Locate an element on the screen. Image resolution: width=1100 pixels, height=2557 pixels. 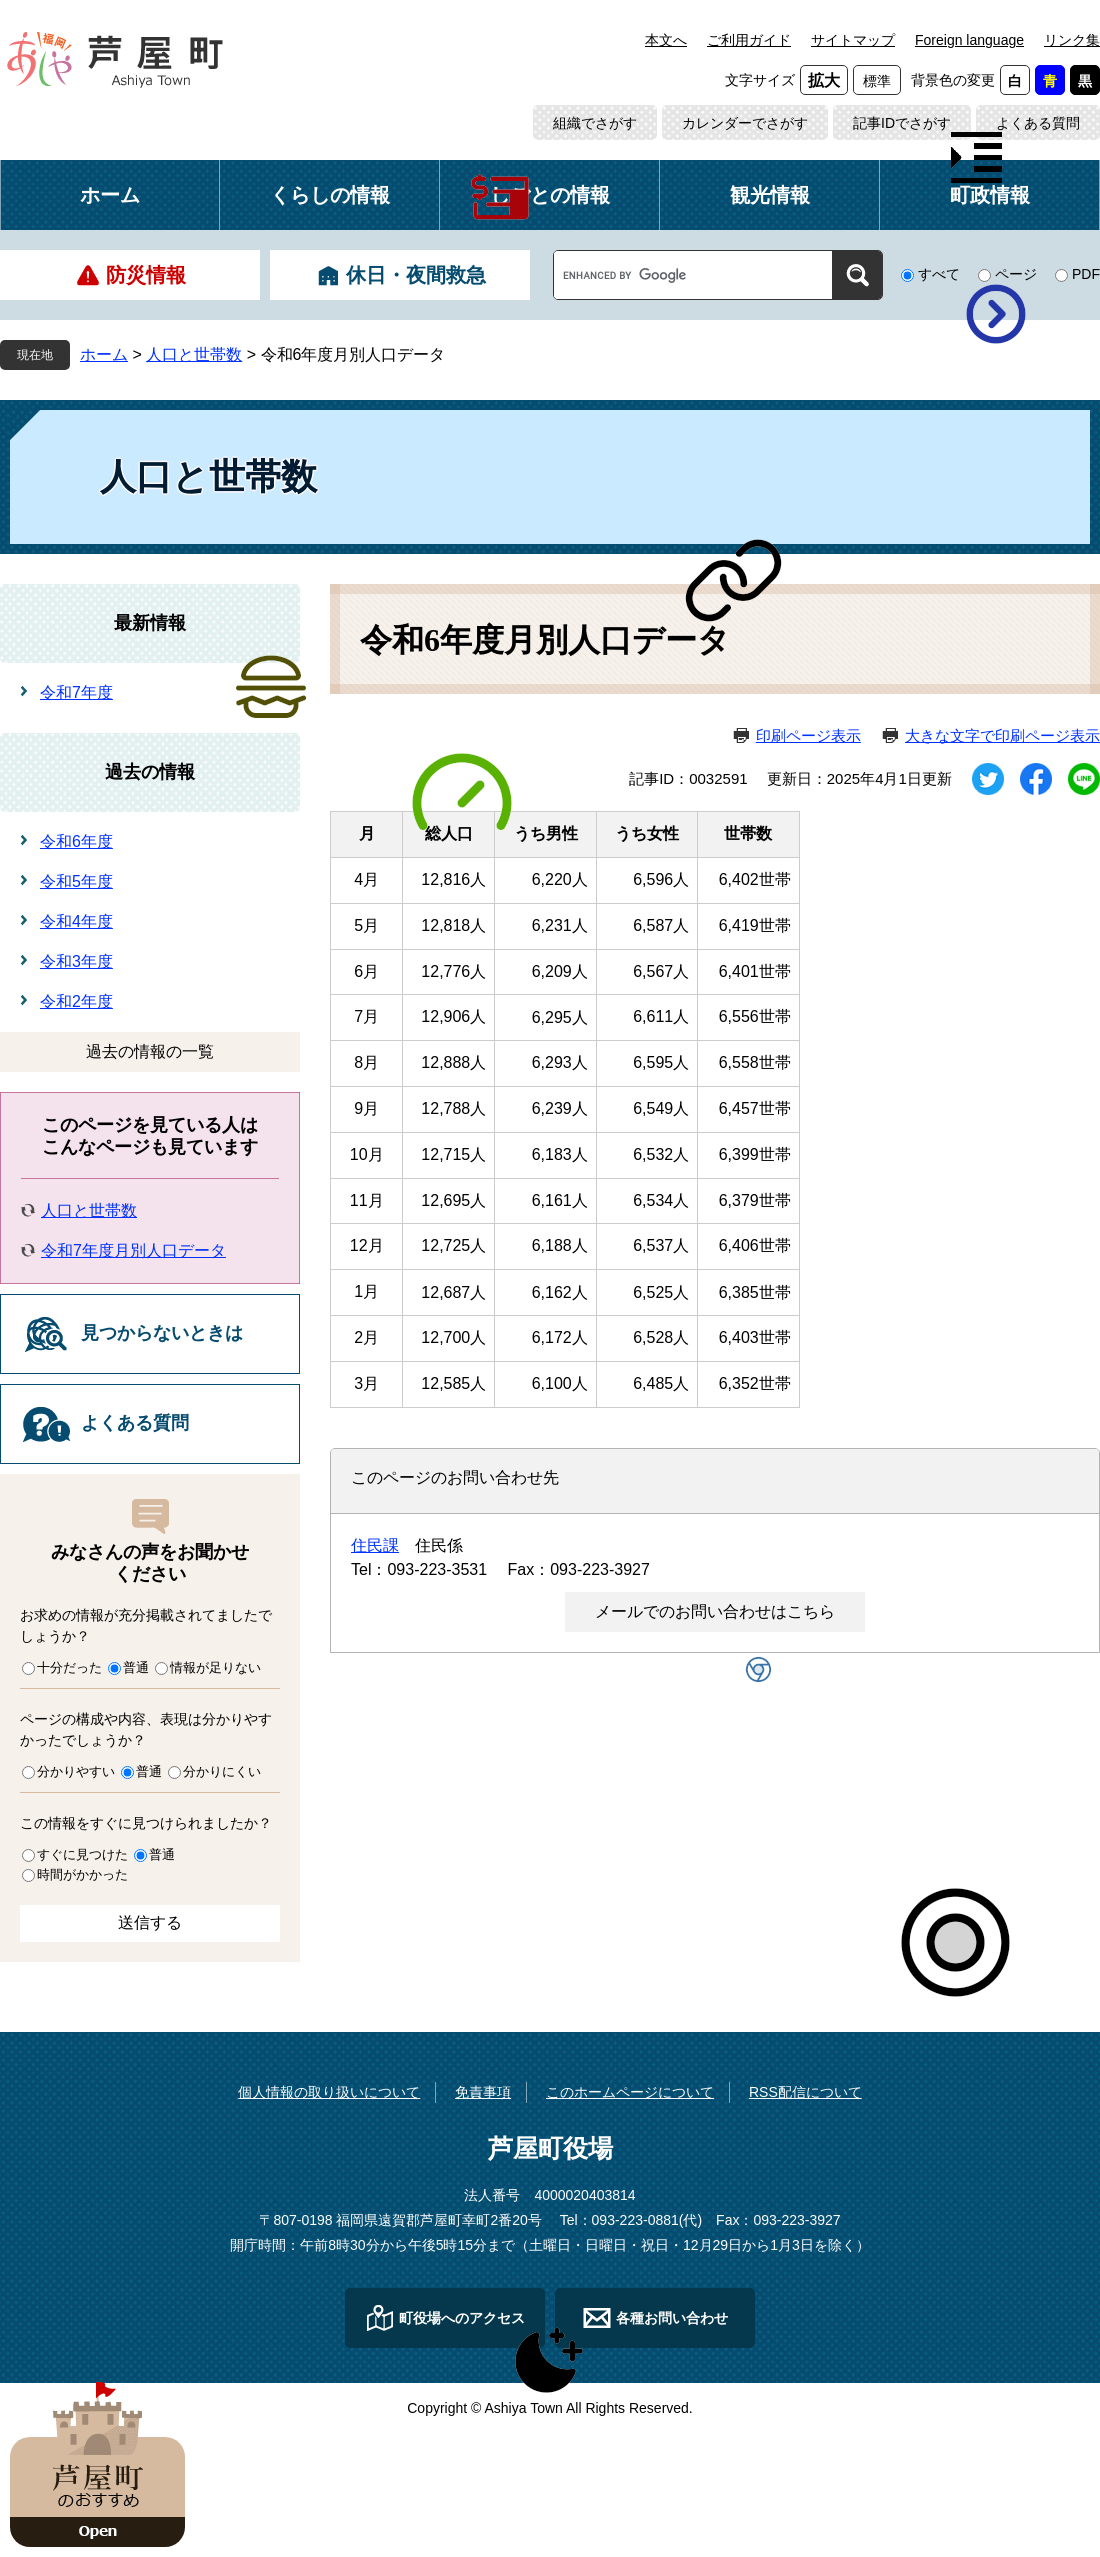
view or access invoices is located at coordinates (501, 198).